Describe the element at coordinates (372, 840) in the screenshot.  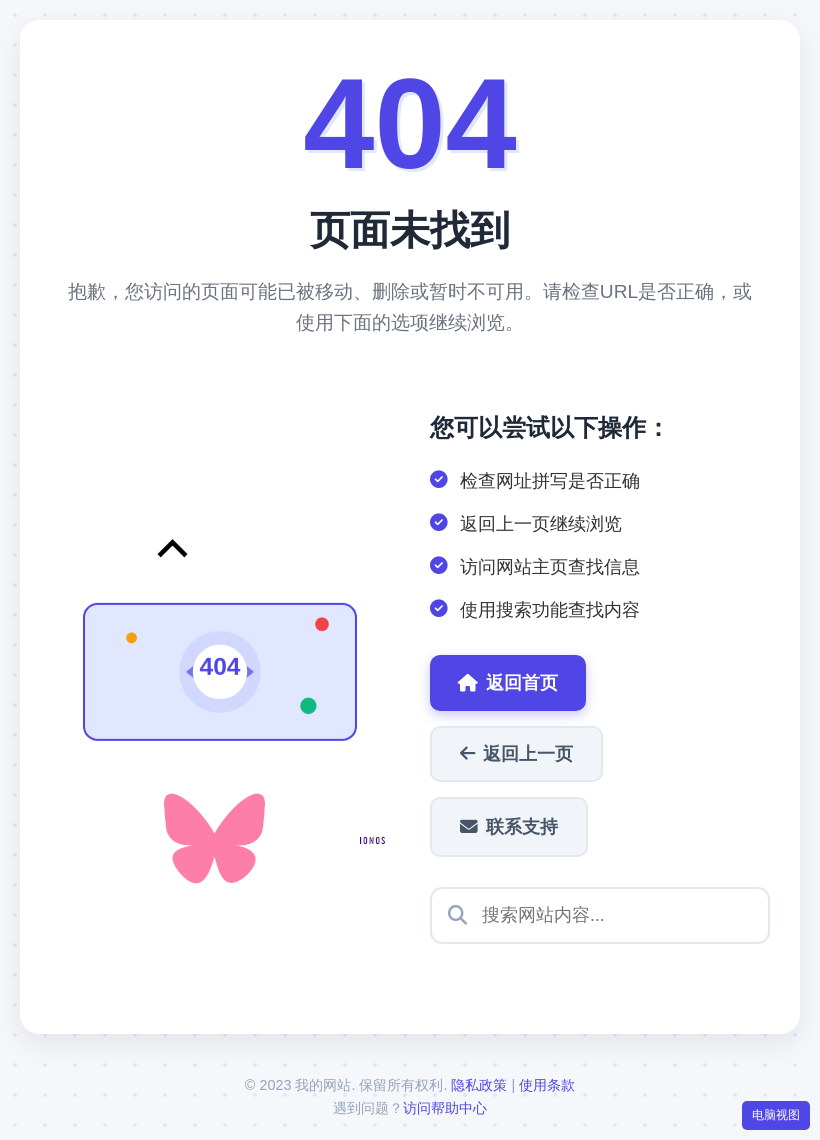
I see `ionos web hosting and cloud services logo` at that location.